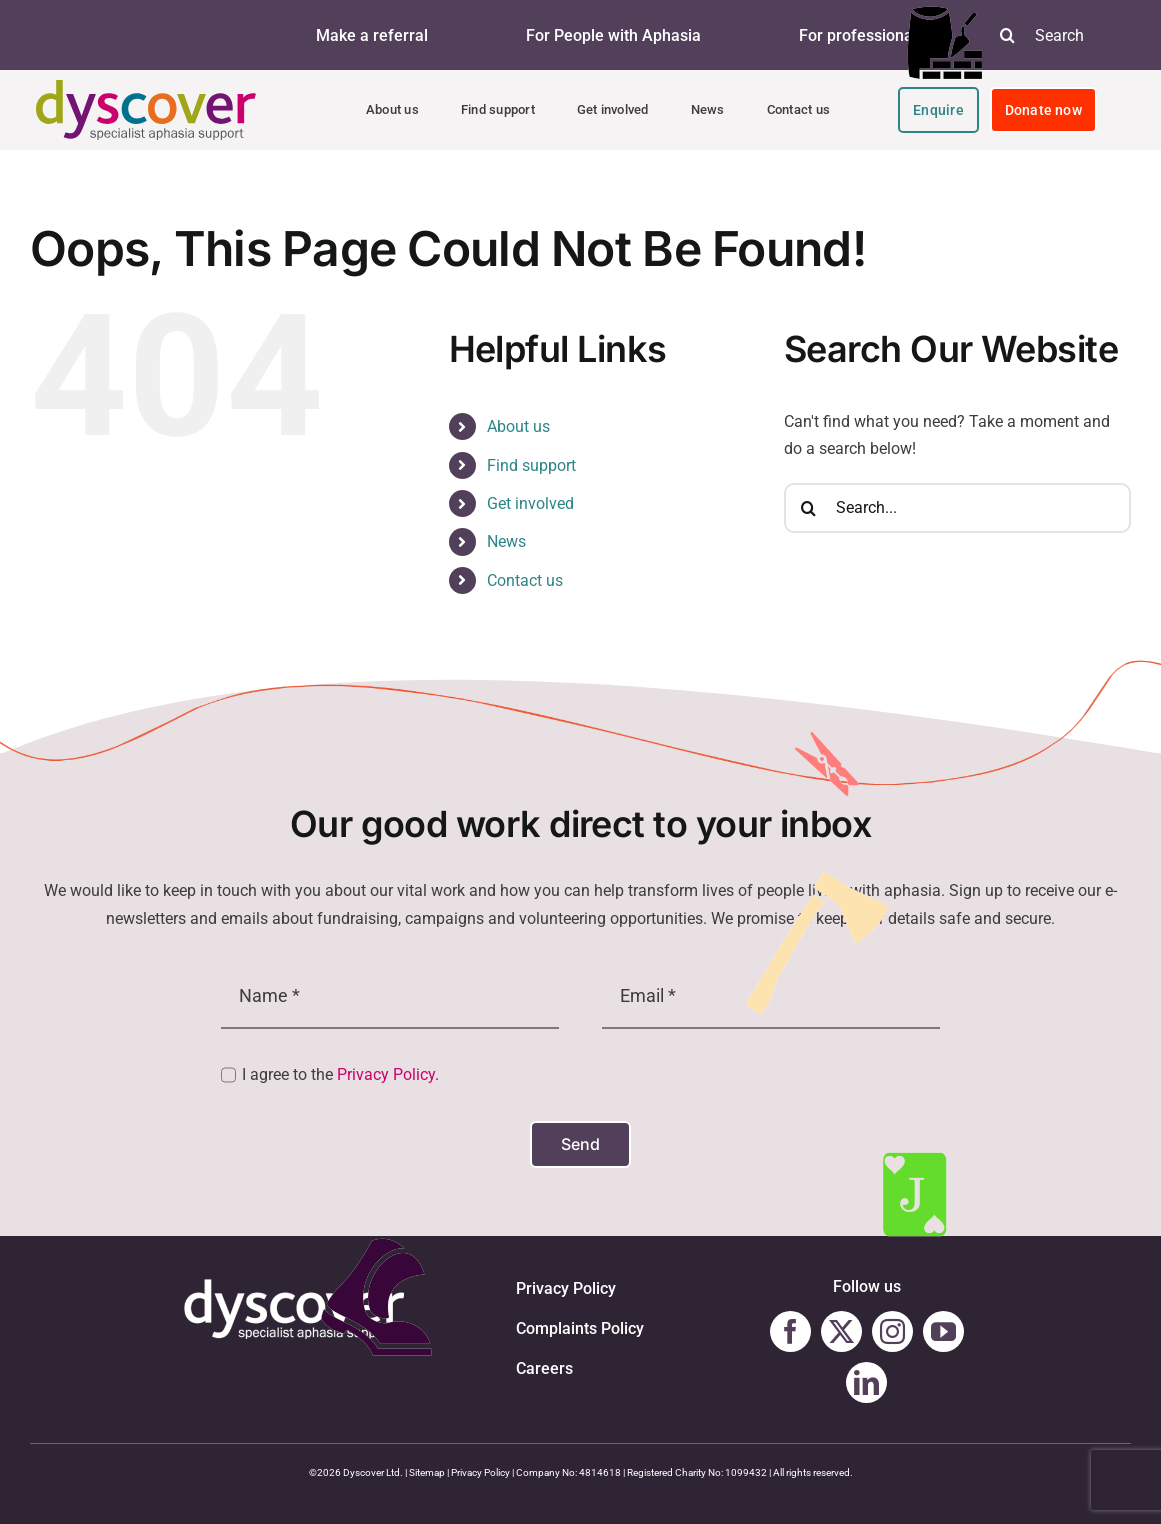 The width and height of the screenshot is (1161, 1524). I want to click on select concrete or cement materials, so click(944, 41).